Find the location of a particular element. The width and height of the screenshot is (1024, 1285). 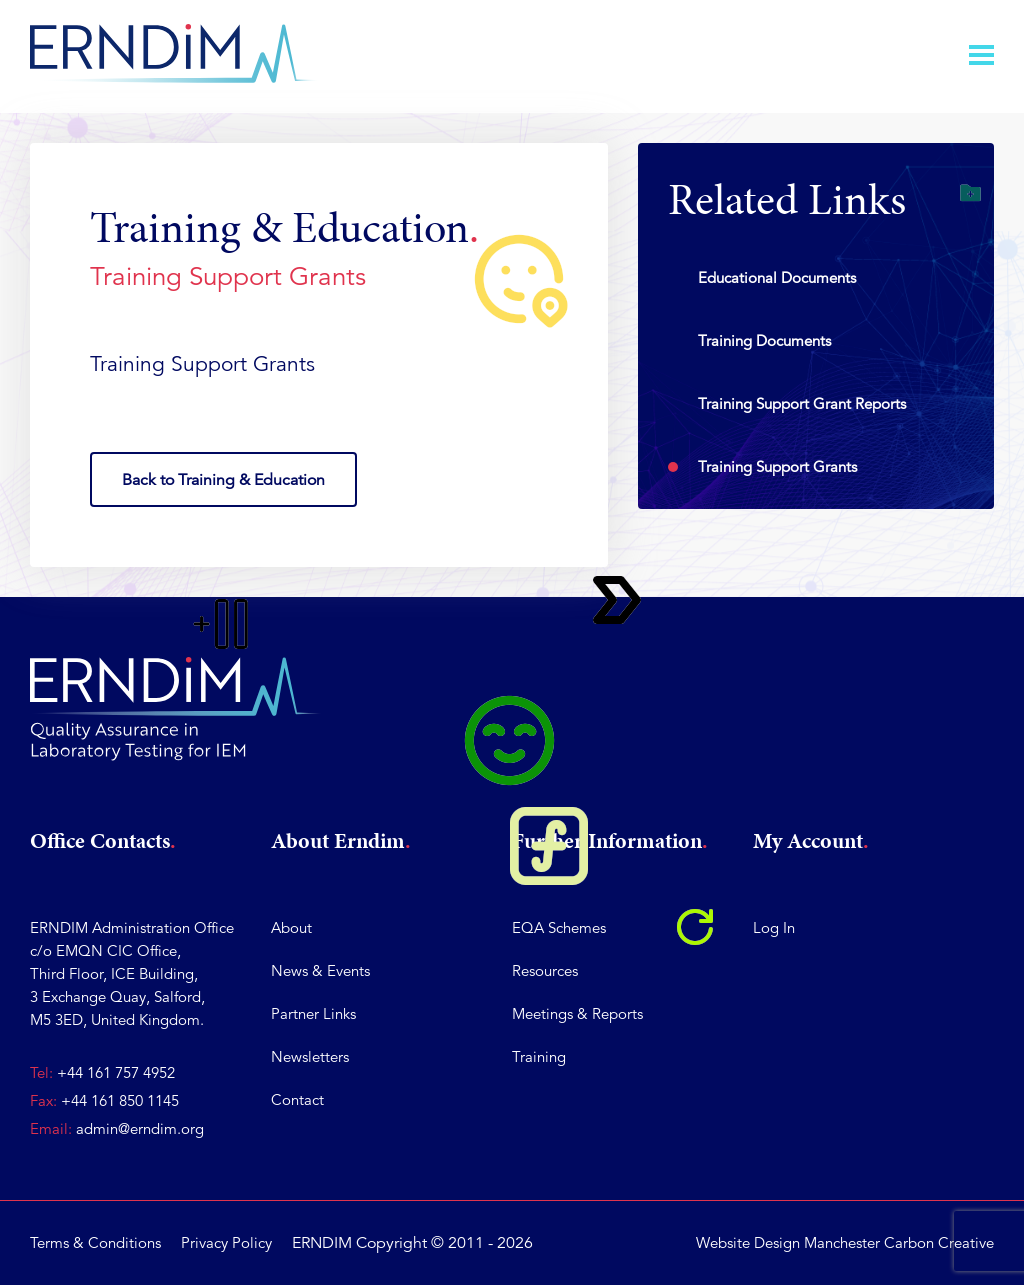

access function or formula editor is located at coordinates (549, 846).